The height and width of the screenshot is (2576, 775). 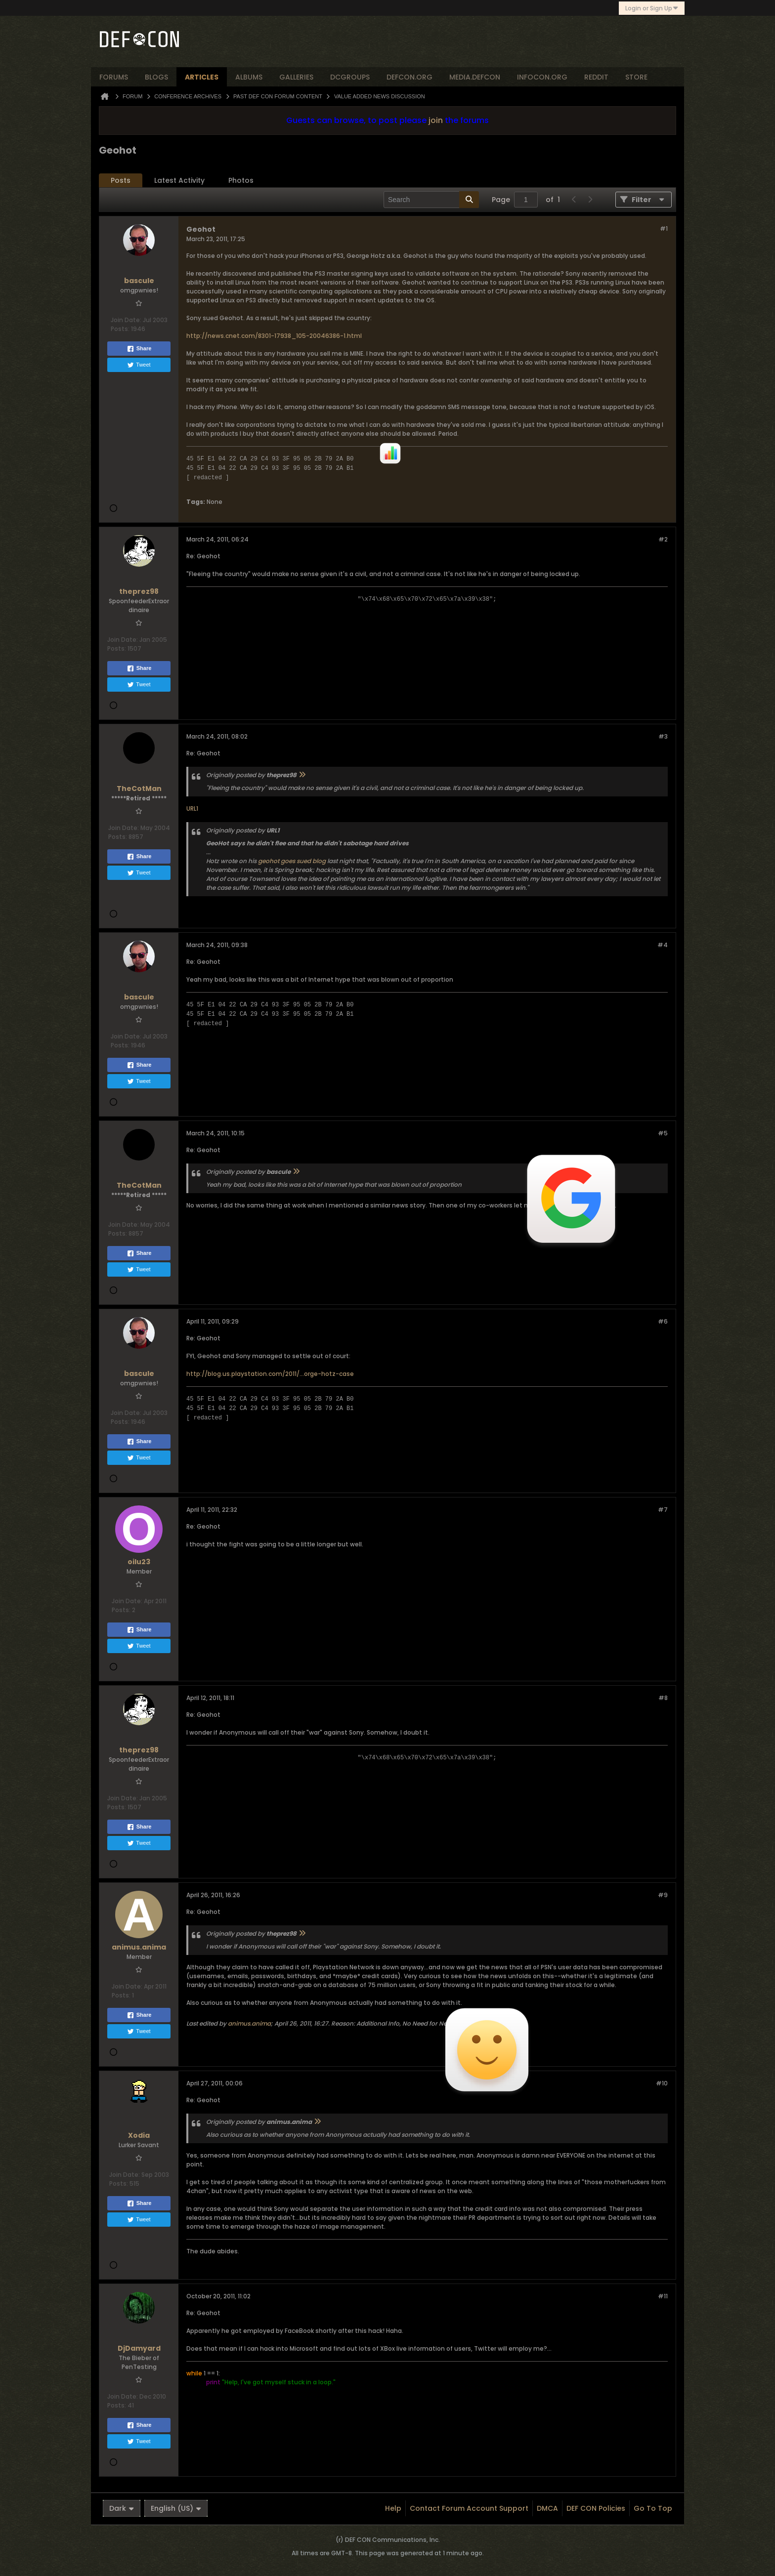 What do you see at coordinates (487, 2050) in the screenshot?
I see `customize emoji and emoticon preferences` at bounding box center [487, 2050].